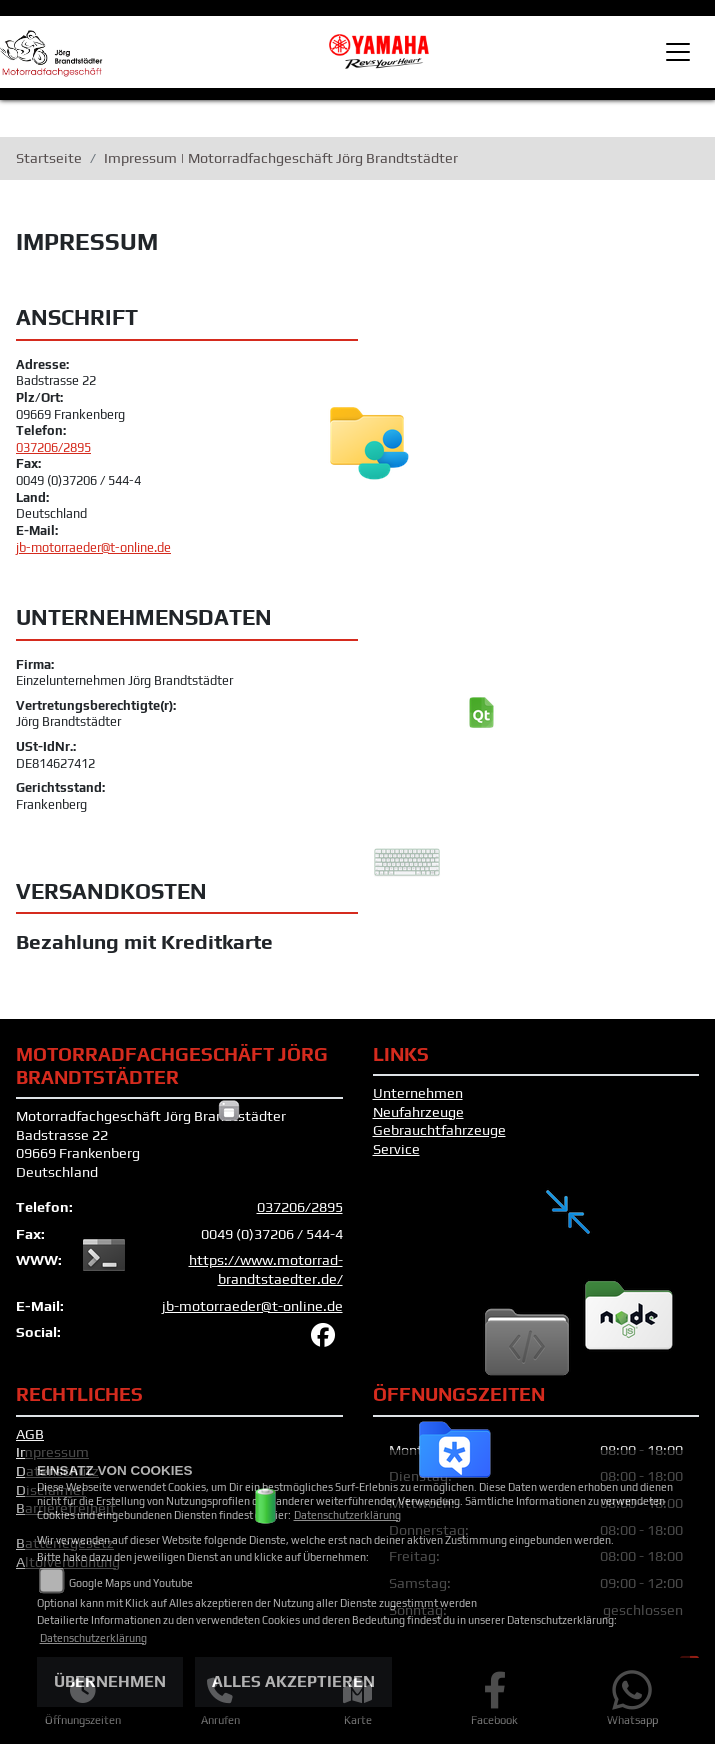  What do you see at coordinates (229, 1111) in the screenshot?
I see `duplicate the current window` at bounding box center [229, 1111].